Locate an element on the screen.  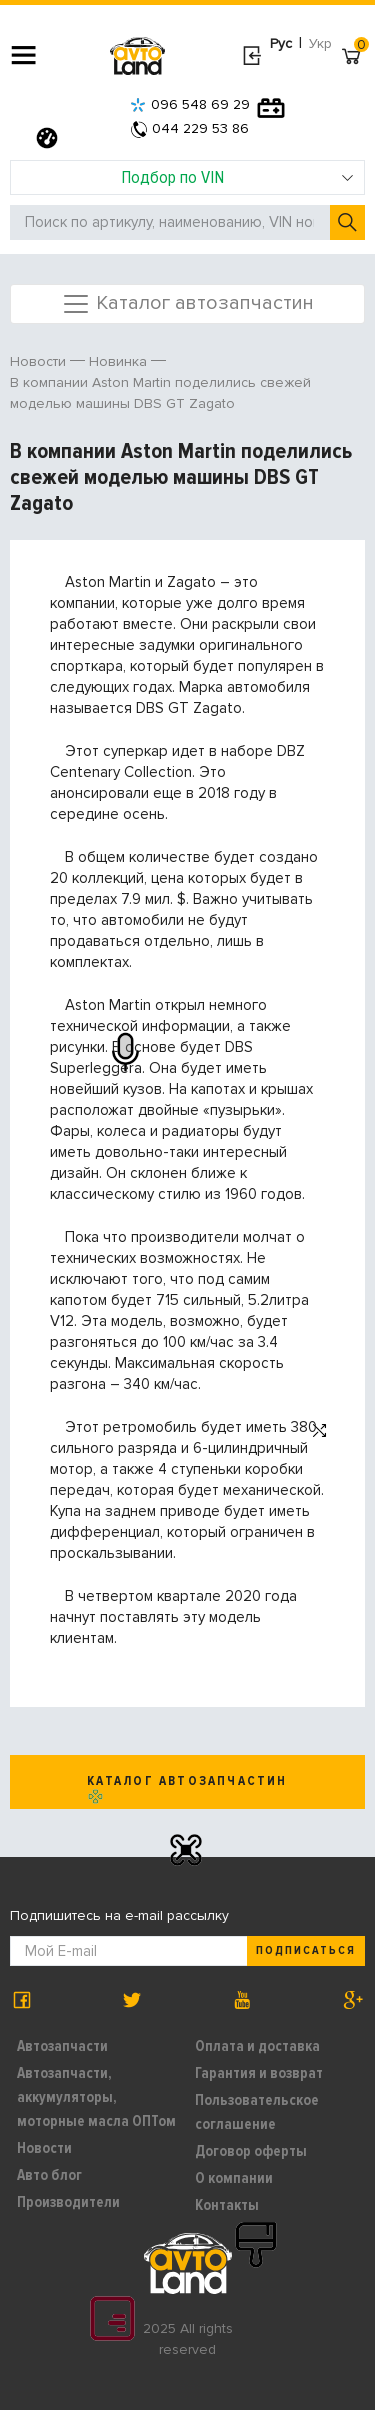
check vehicle battery status is located at coordinates (271, 109).